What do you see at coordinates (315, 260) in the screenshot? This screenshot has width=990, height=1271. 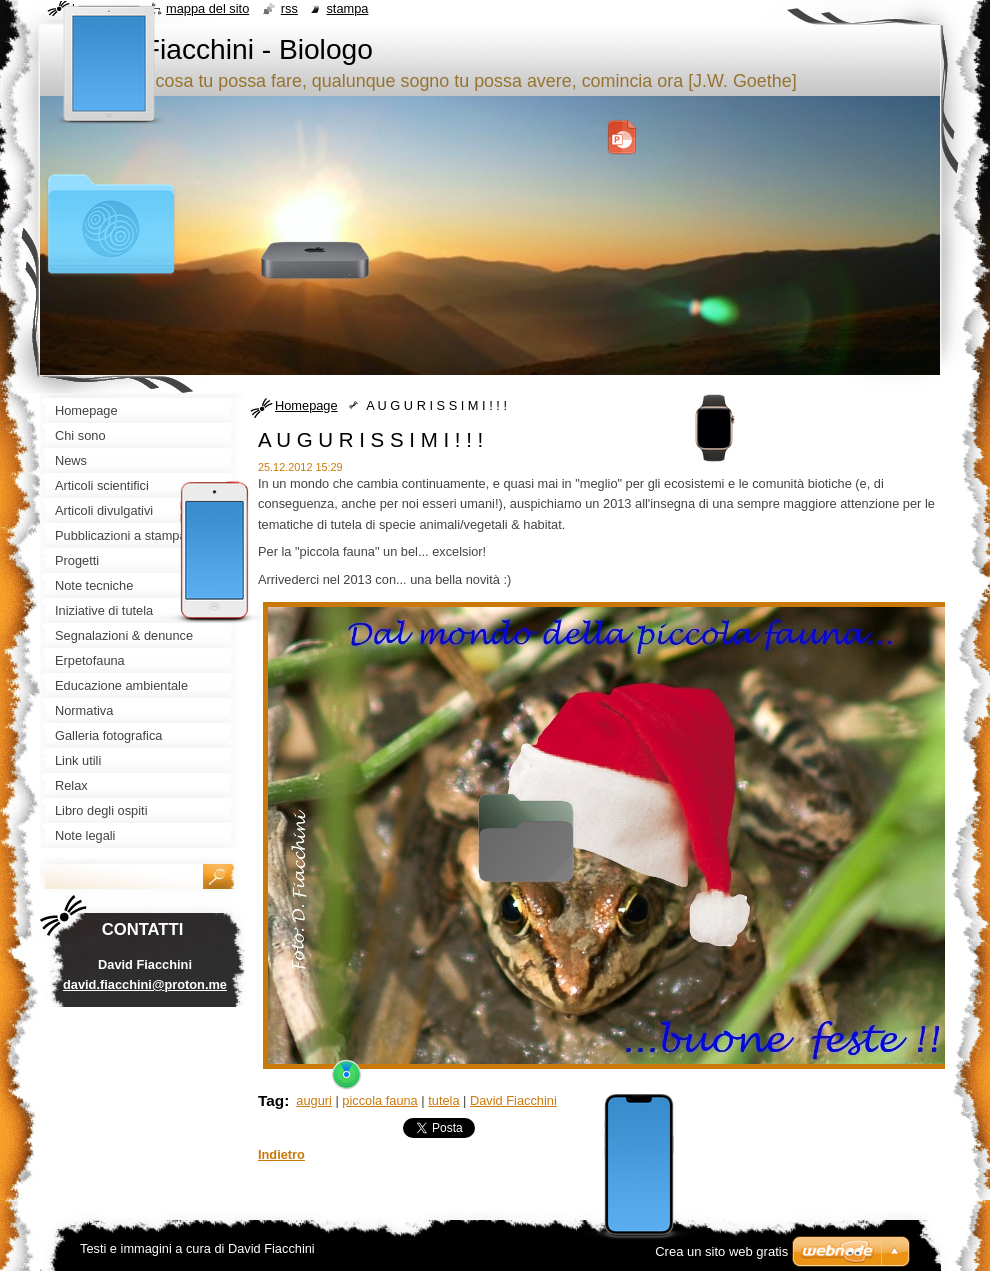 I see `indicates a mac mini device in system preferences` at bounding box center [315, 260].